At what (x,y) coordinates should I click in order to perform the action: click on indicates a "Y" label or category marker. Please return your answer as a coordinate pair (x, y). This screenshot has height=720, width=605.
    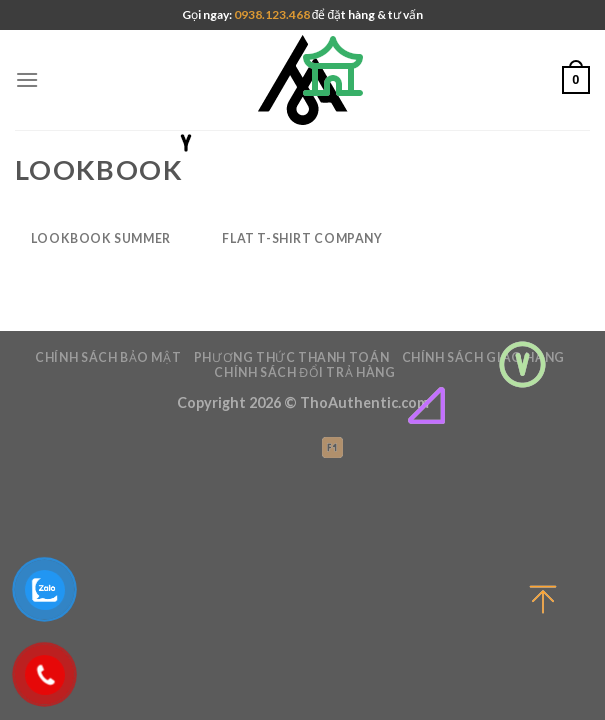
    Looking at the image, I should click on (186, 143).